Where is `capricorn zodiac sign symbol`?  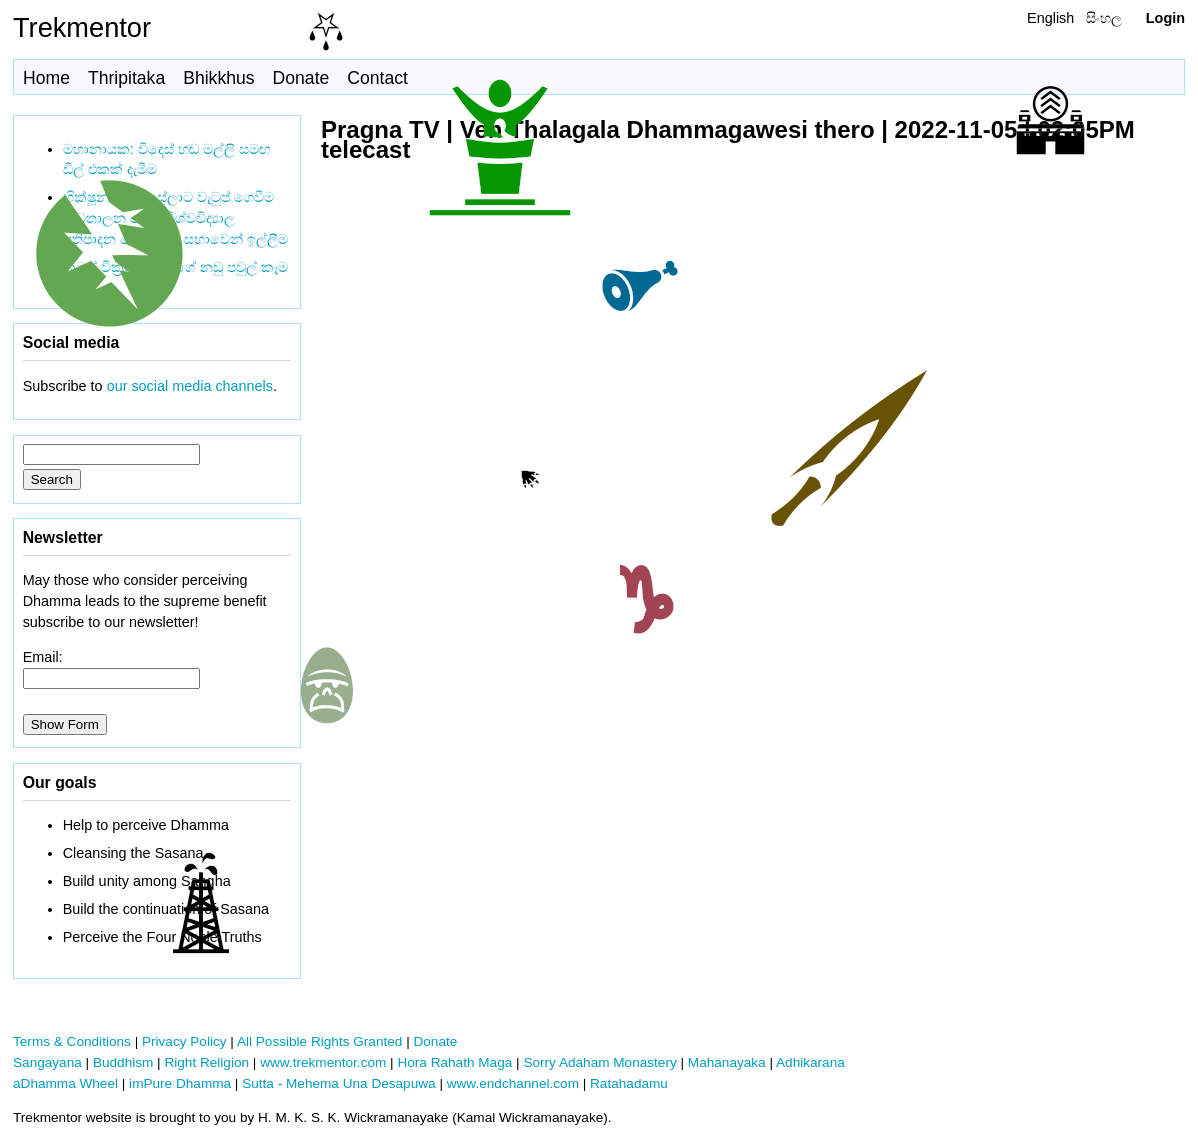
capricorn zodiac sign symbol is located at coordinates (645, 599).